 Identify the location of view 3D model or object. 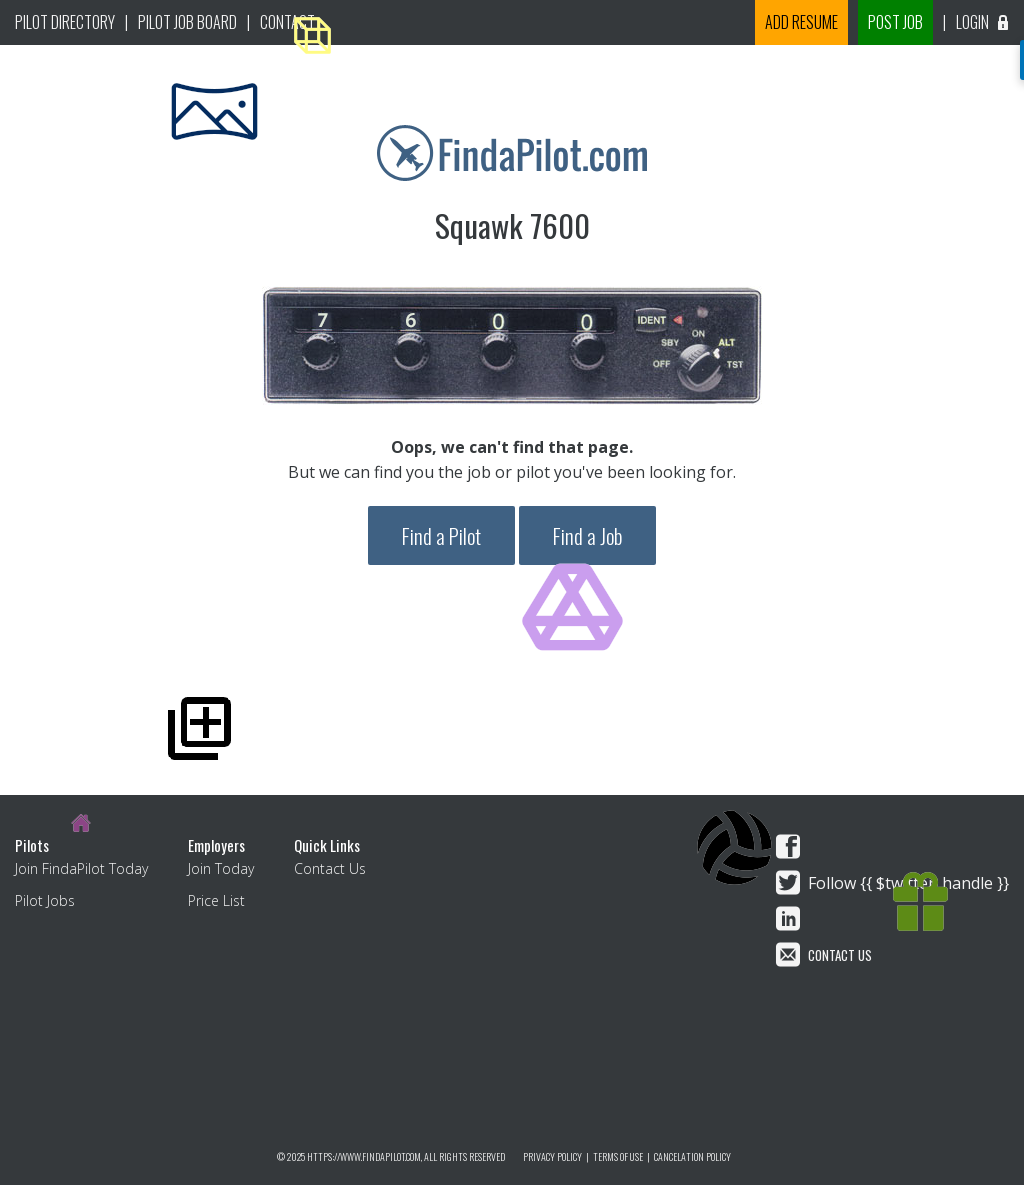
(312, 35).